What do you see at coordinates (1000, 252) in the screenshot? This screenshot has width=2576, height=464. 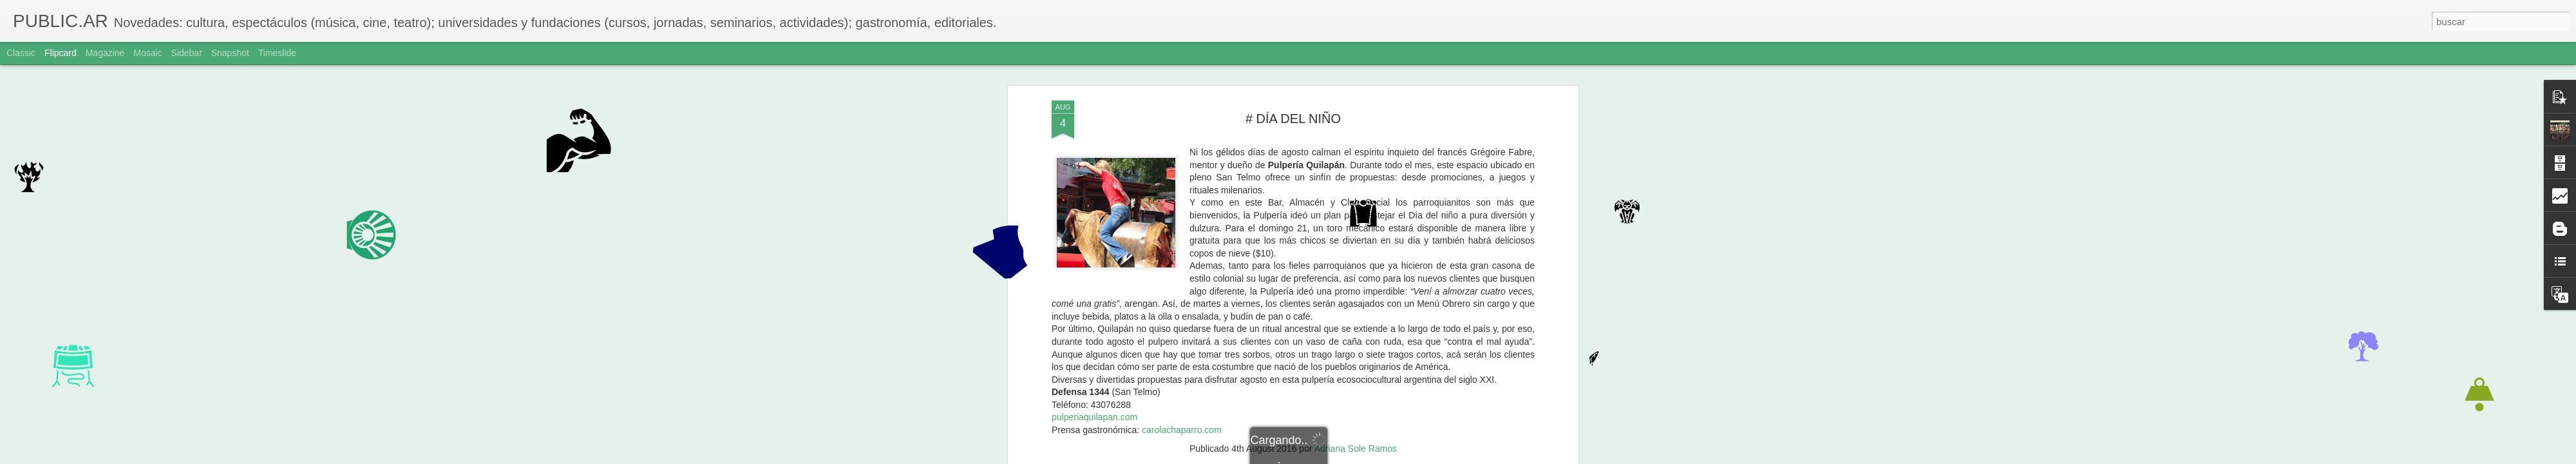 I see `select algeria as your country or region` at bounding box center [1000, 252].